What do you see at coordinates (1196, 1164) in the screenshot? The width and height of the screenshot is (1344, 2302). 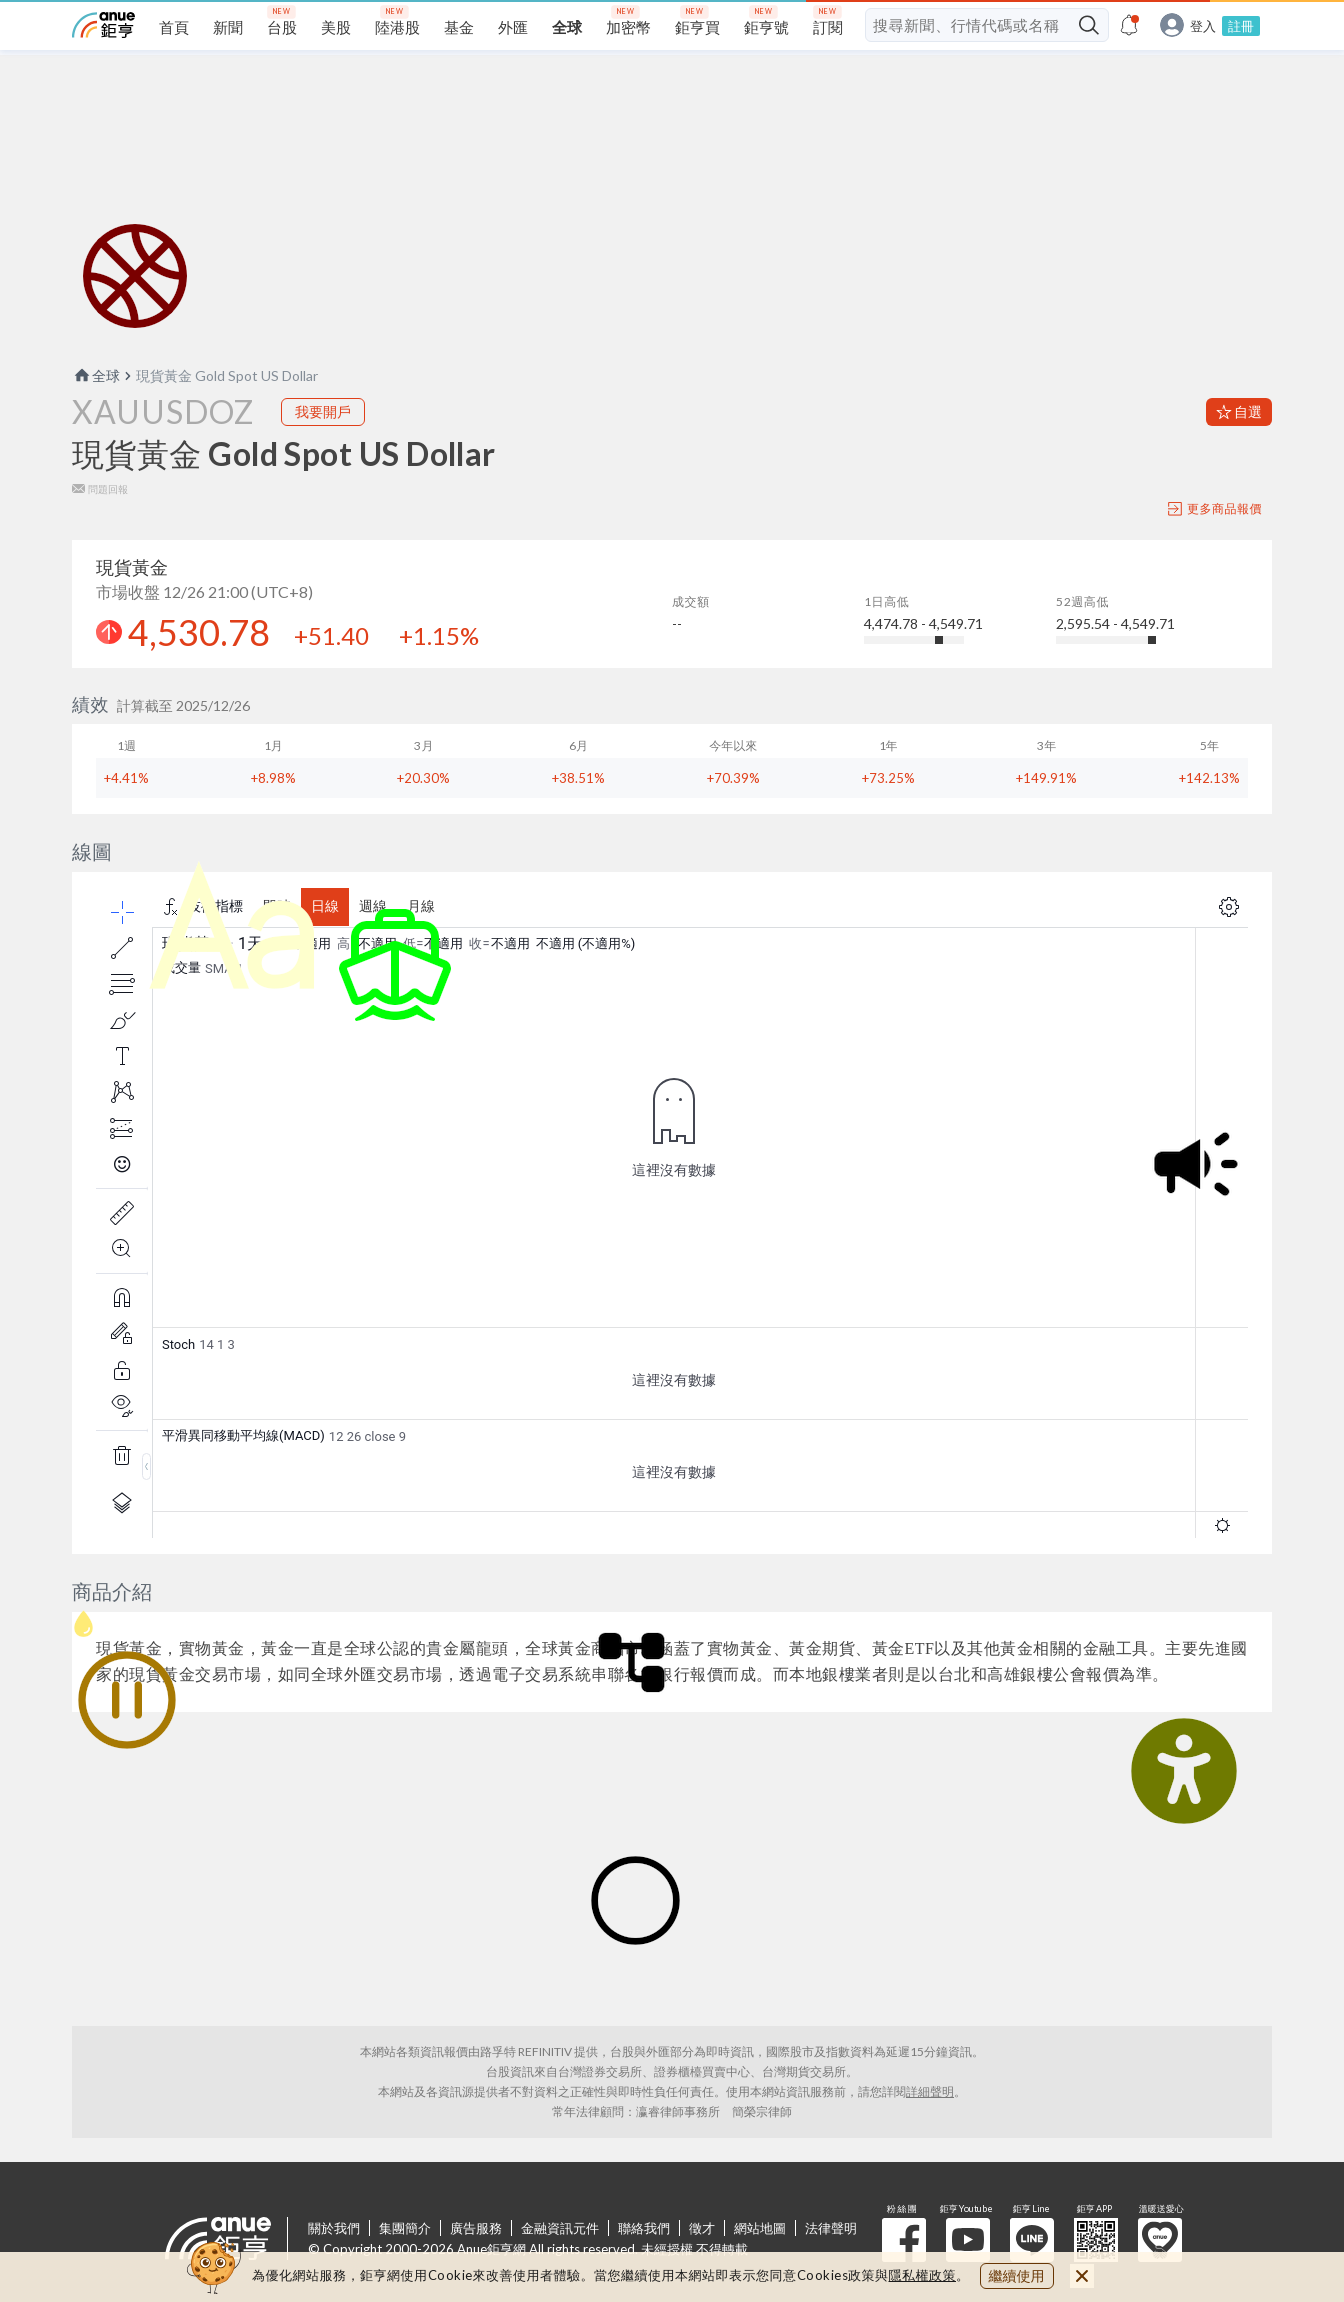 I see `view announcements or notifications` at bounding box center [1196, 1164].